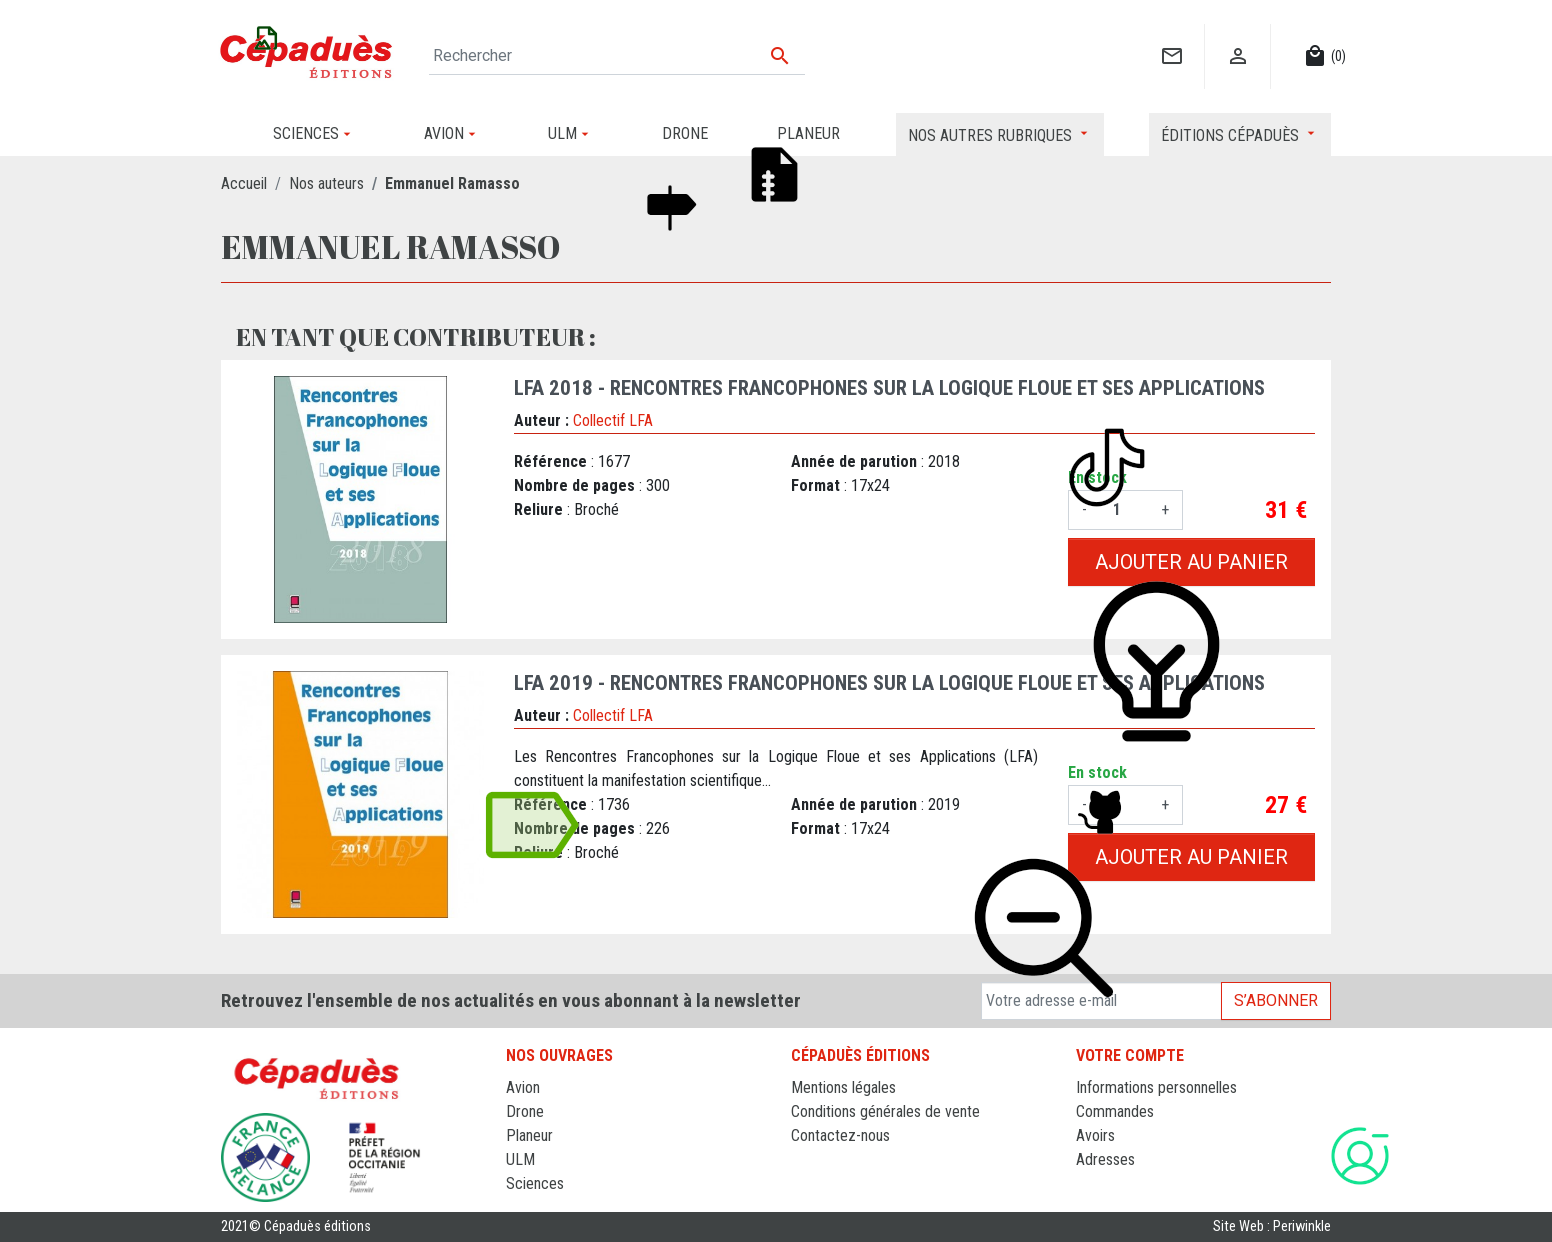 This screenshot has width=1552, height=1242. I want to click on access compressed or archived files, so click(774, 174).